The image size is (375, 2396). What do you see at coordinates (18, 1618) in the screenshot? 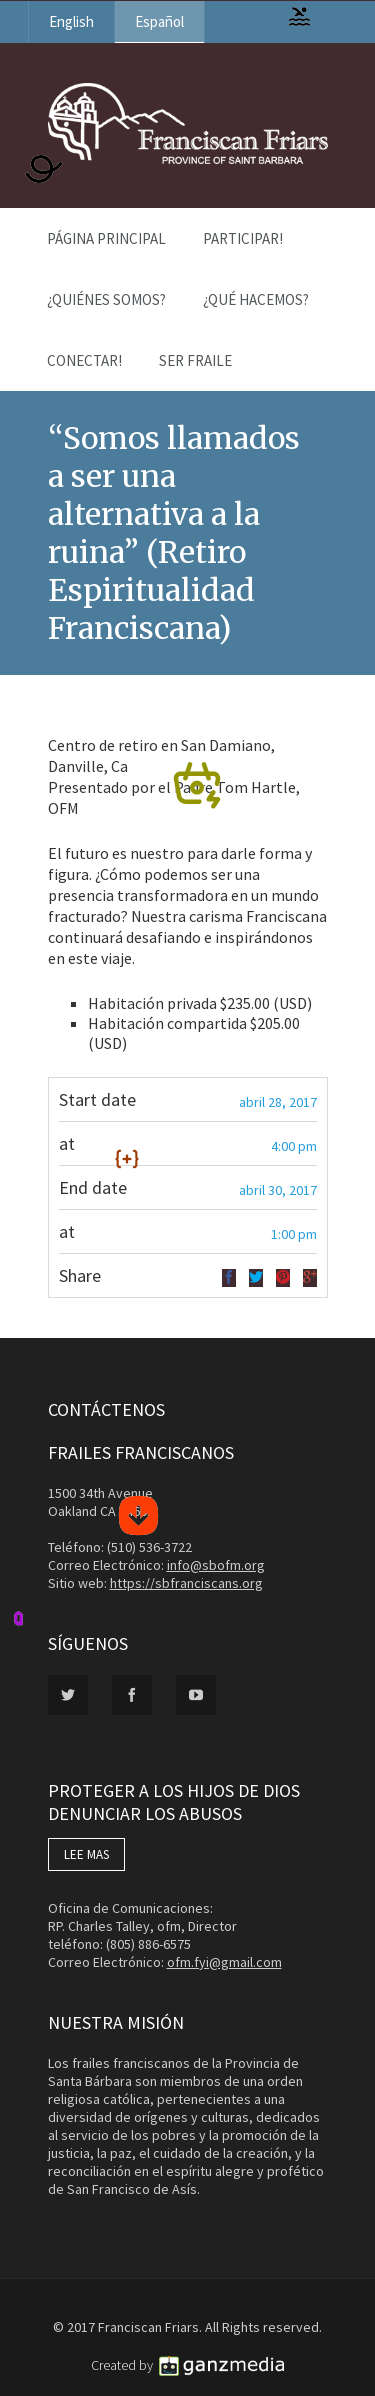
I see `indicates a label or category starting with "q"` at bounding box center [18, 1618].